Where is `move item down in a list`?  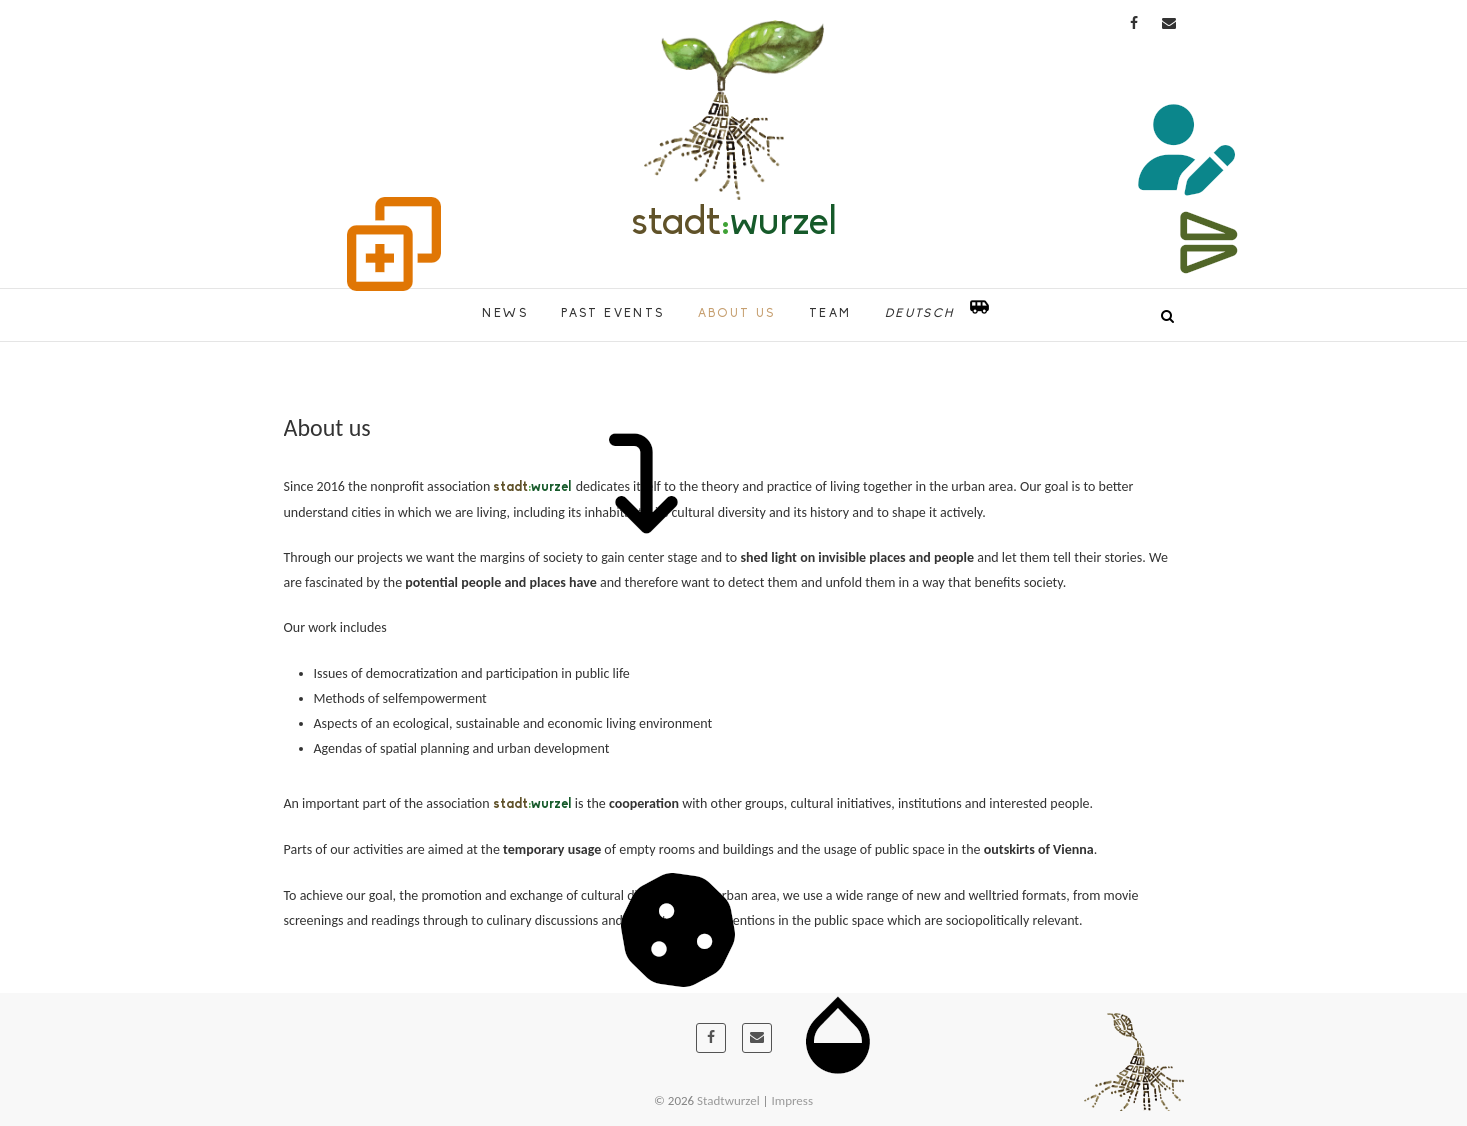
move item down in a list is located at coordinates (646, 483).